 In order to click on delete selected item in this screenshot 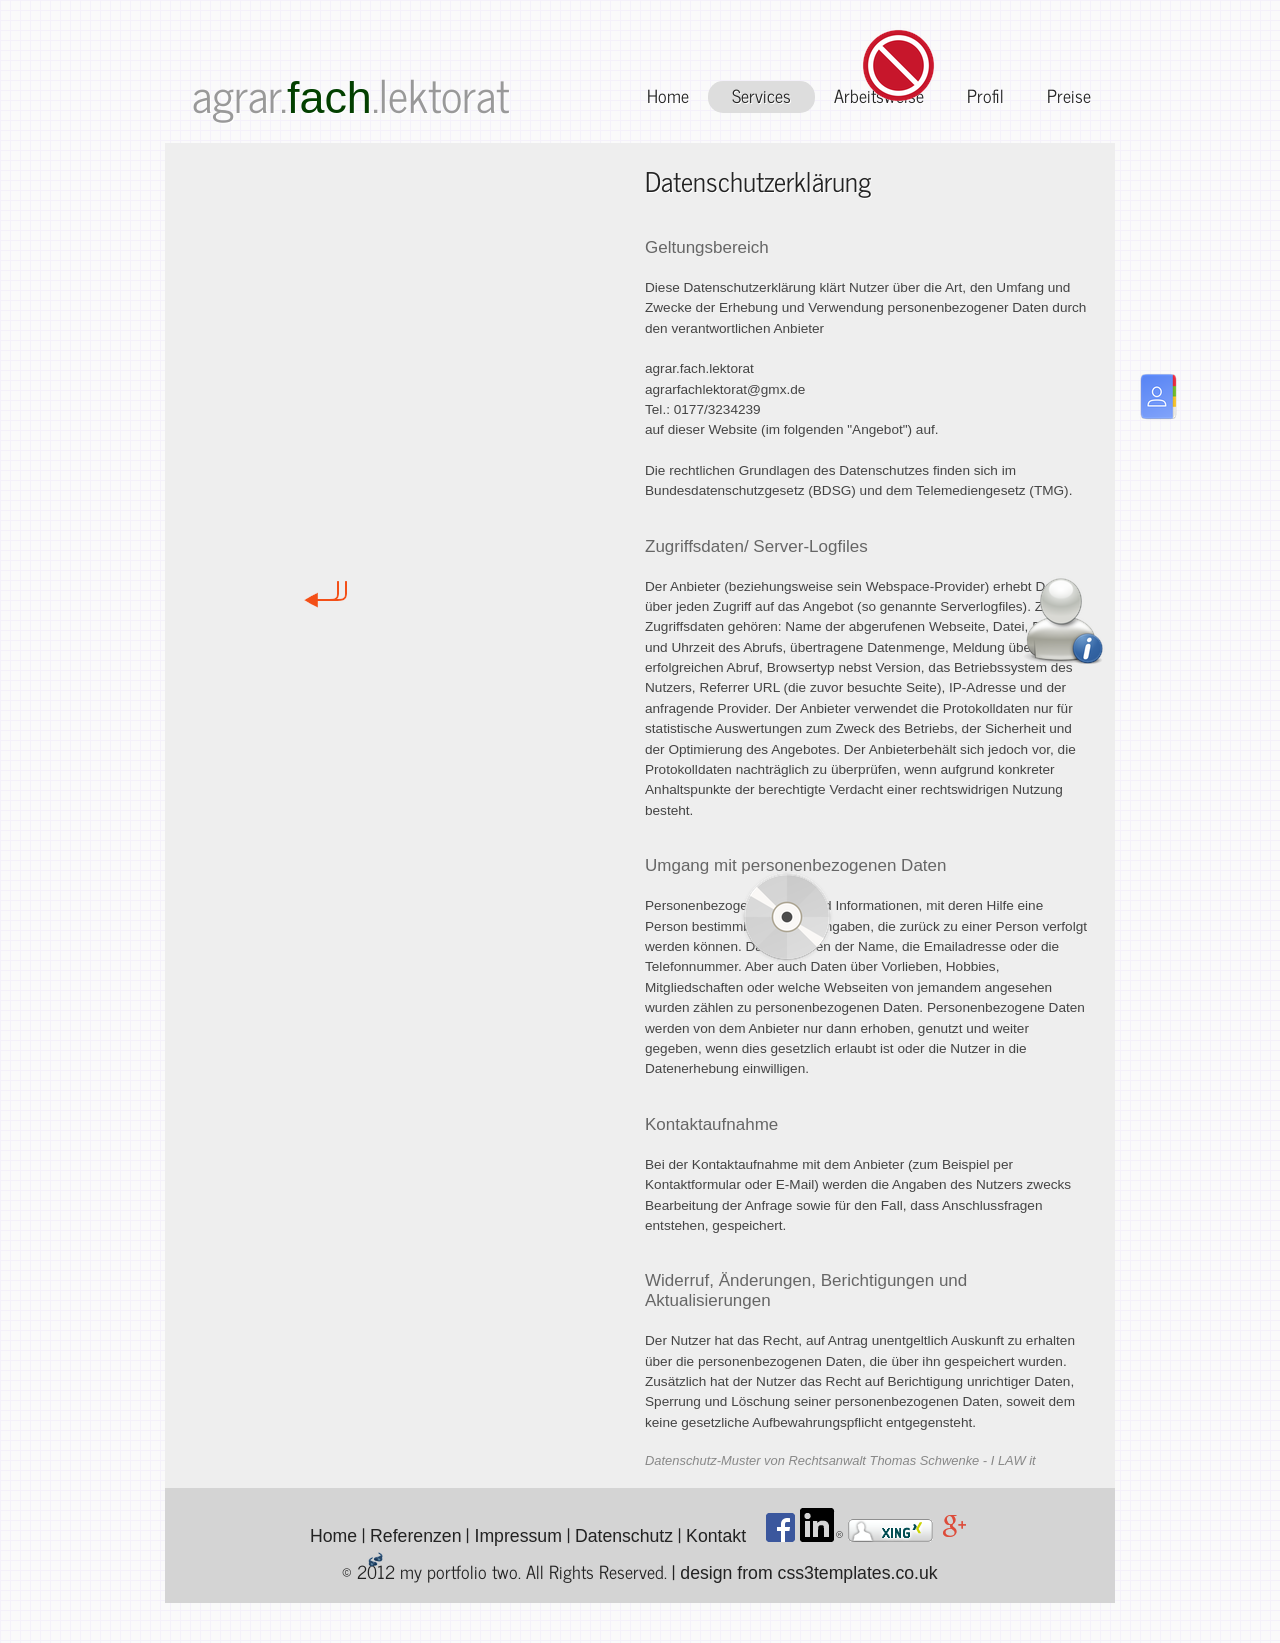, I will do `click(898, 65)`.